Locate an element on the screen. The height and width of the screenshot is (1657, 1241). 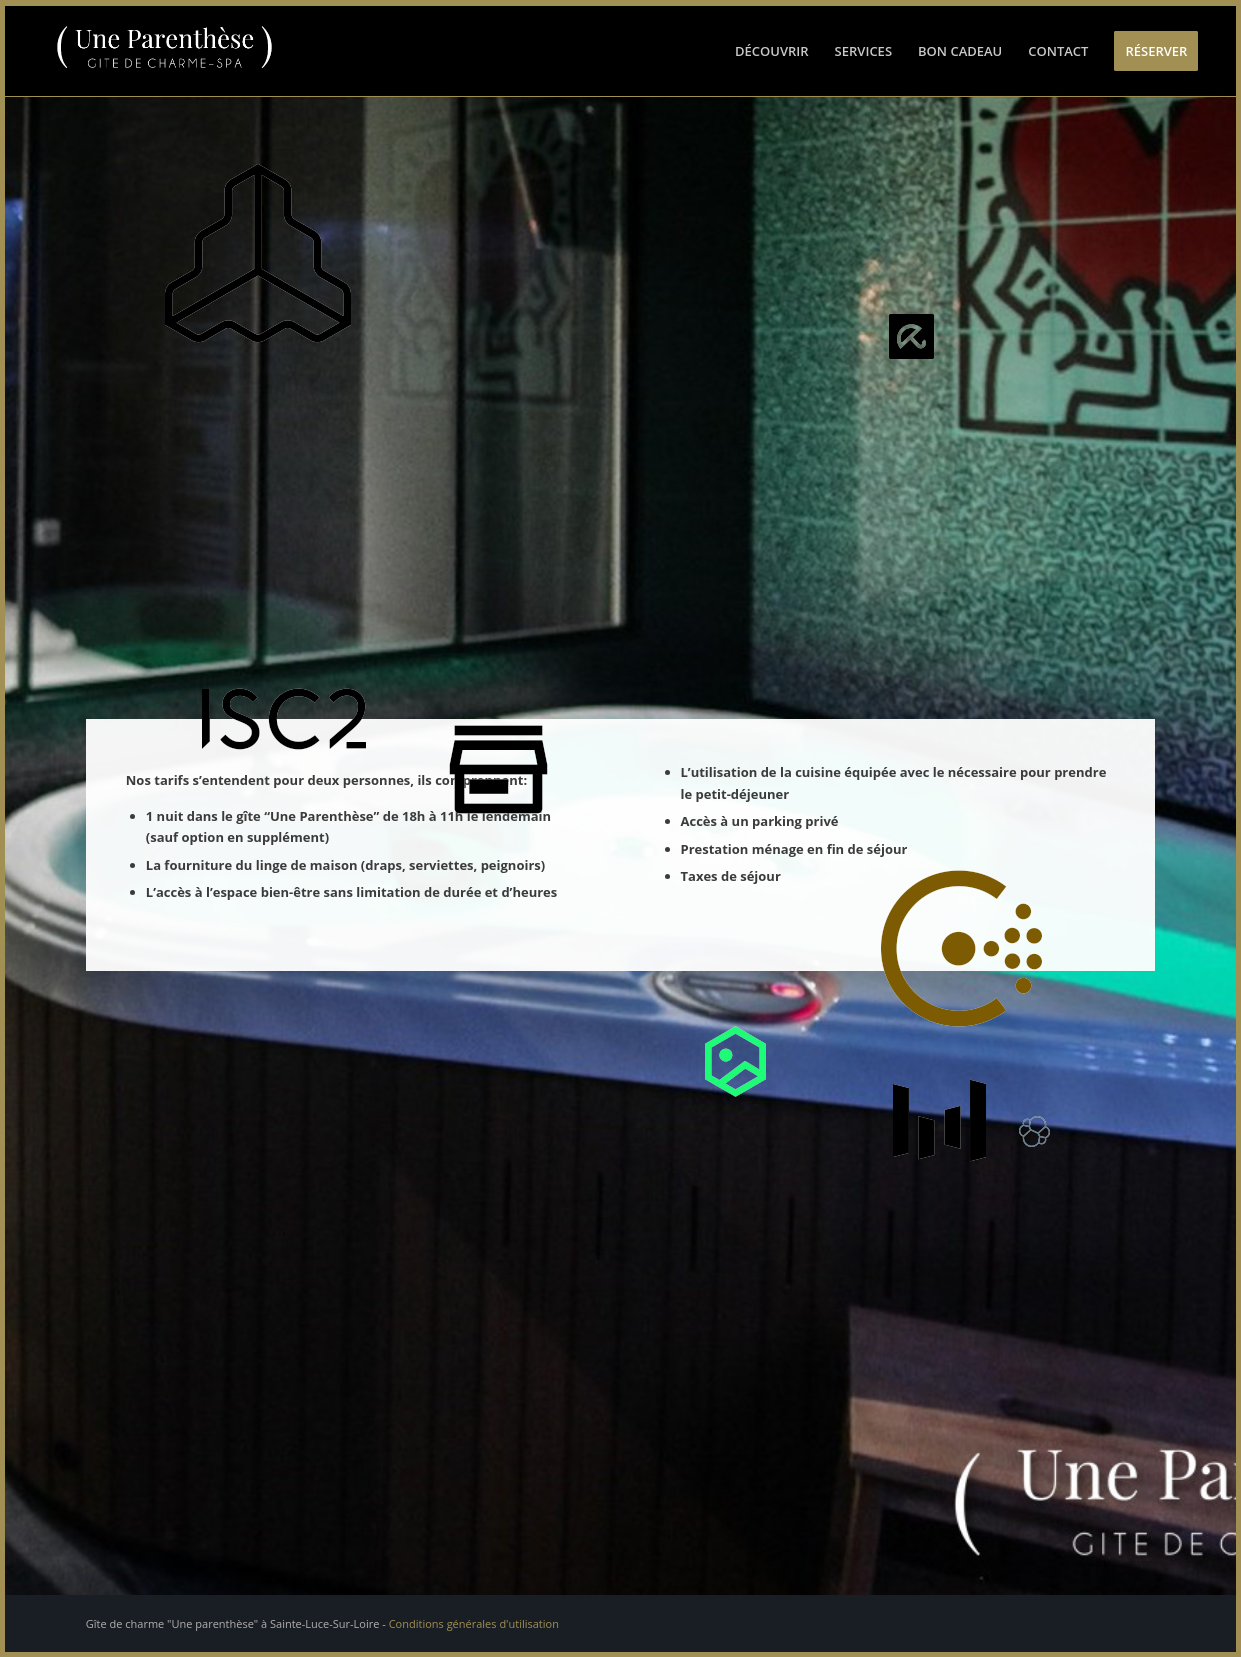
ISC² official logo is located at coordinates (284, 719).